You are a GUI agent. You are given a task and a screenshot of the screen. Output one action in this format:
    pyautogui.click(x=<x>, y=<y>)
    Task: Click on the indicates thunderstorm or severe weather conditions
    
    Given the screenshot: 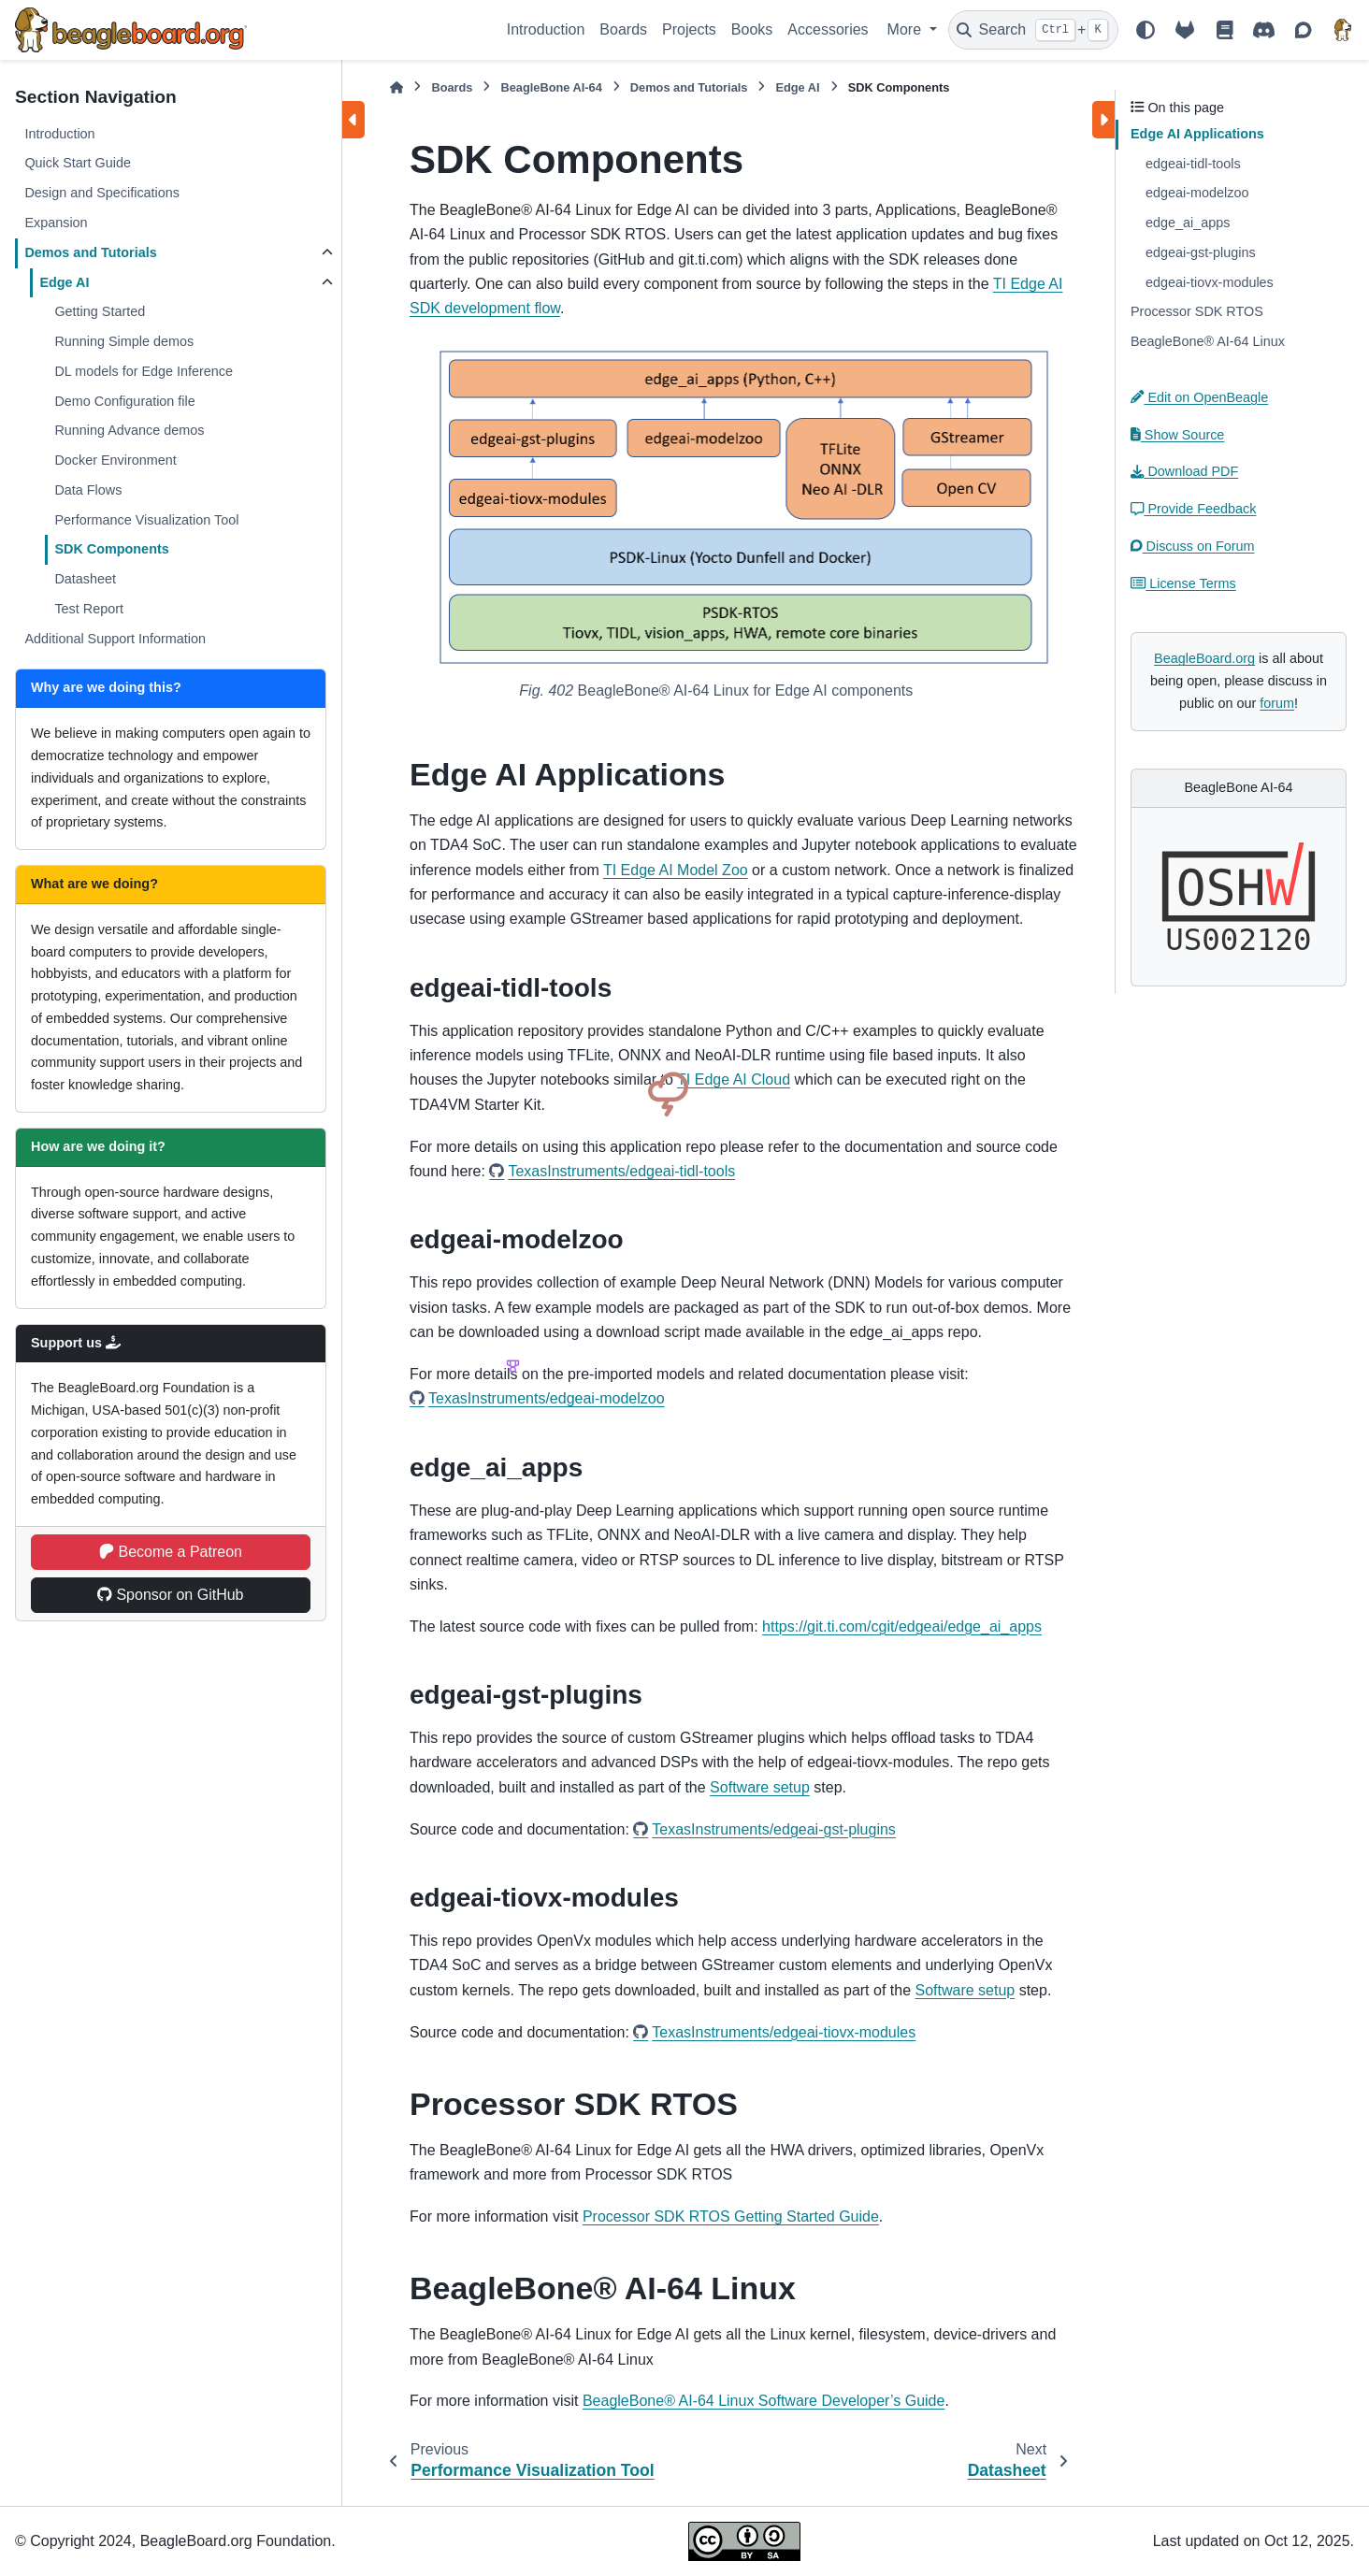 What is the action you would take?
    pyautogui.click(x=668, y=1093)
    